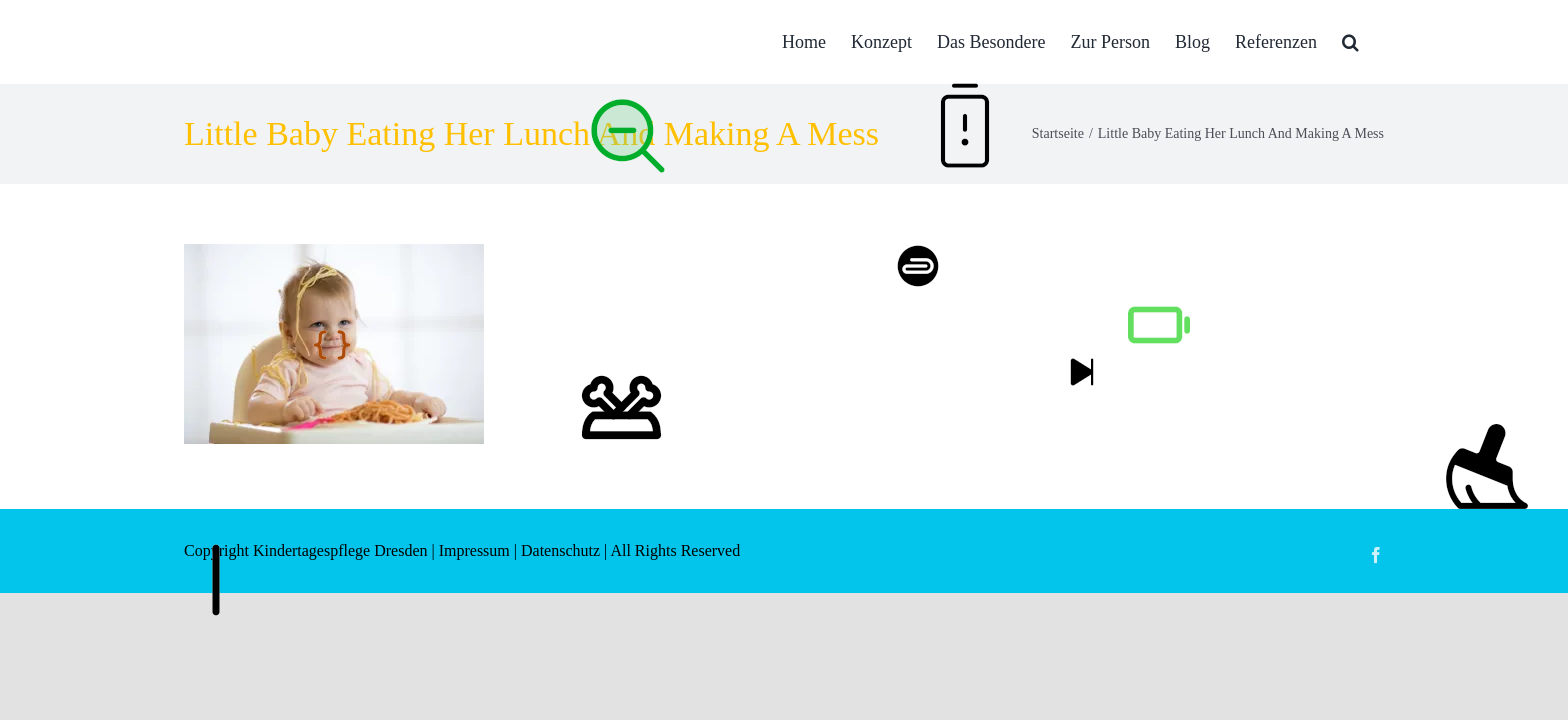 The width and height of the screenshot is (1568, 720). What do you see at coordinates (1485, 469) in the screenshot?
I see `clear or sweep away items` at bounding box center [1485, 469].